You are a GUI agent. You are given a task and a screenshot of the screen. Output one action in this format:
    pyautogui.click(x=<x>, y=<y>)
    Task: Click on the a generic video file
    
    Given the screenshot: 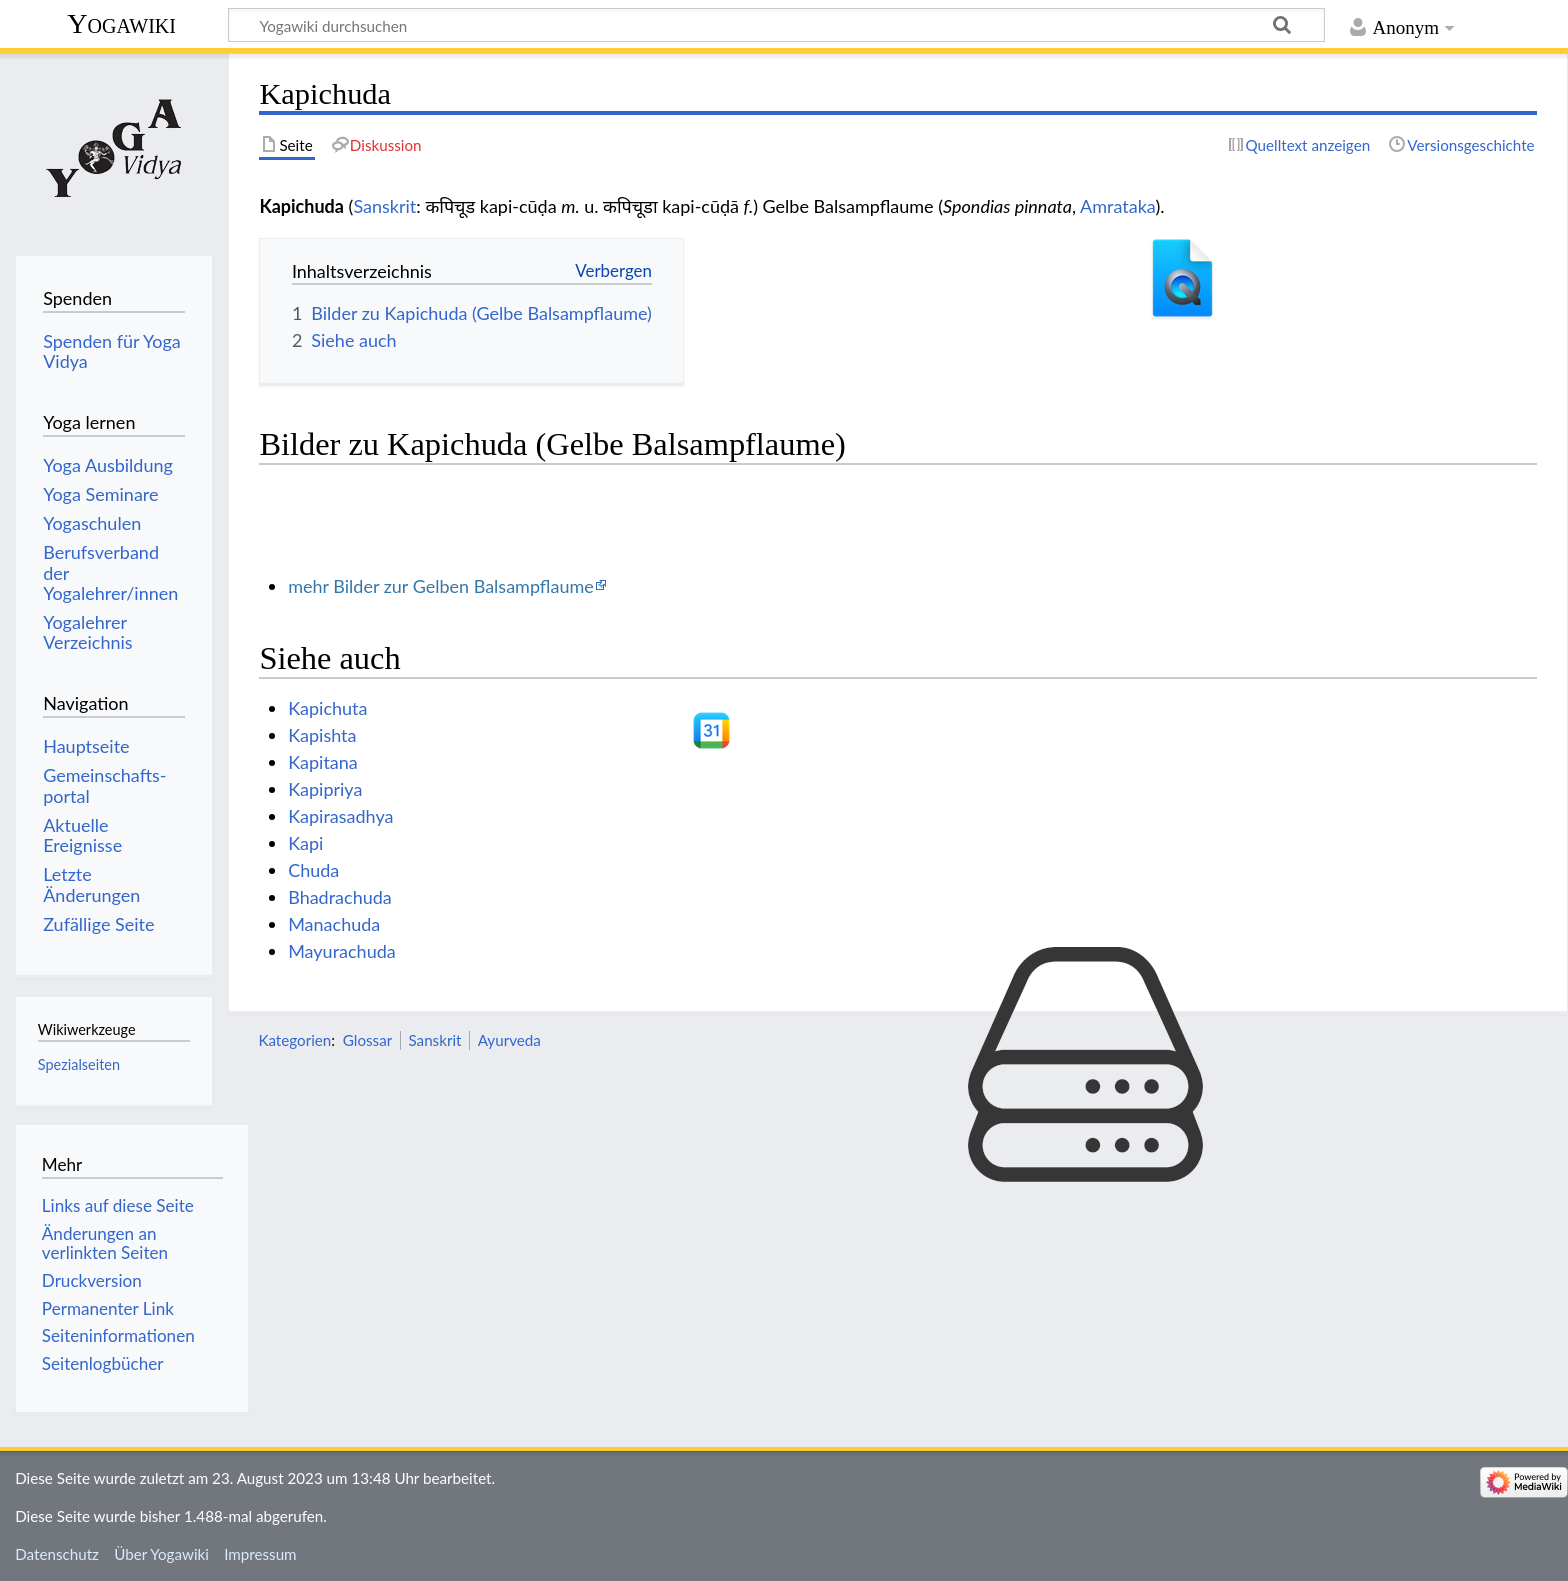 What is the action you would take?
    pyautogui.click(x=1182, y=279)
    